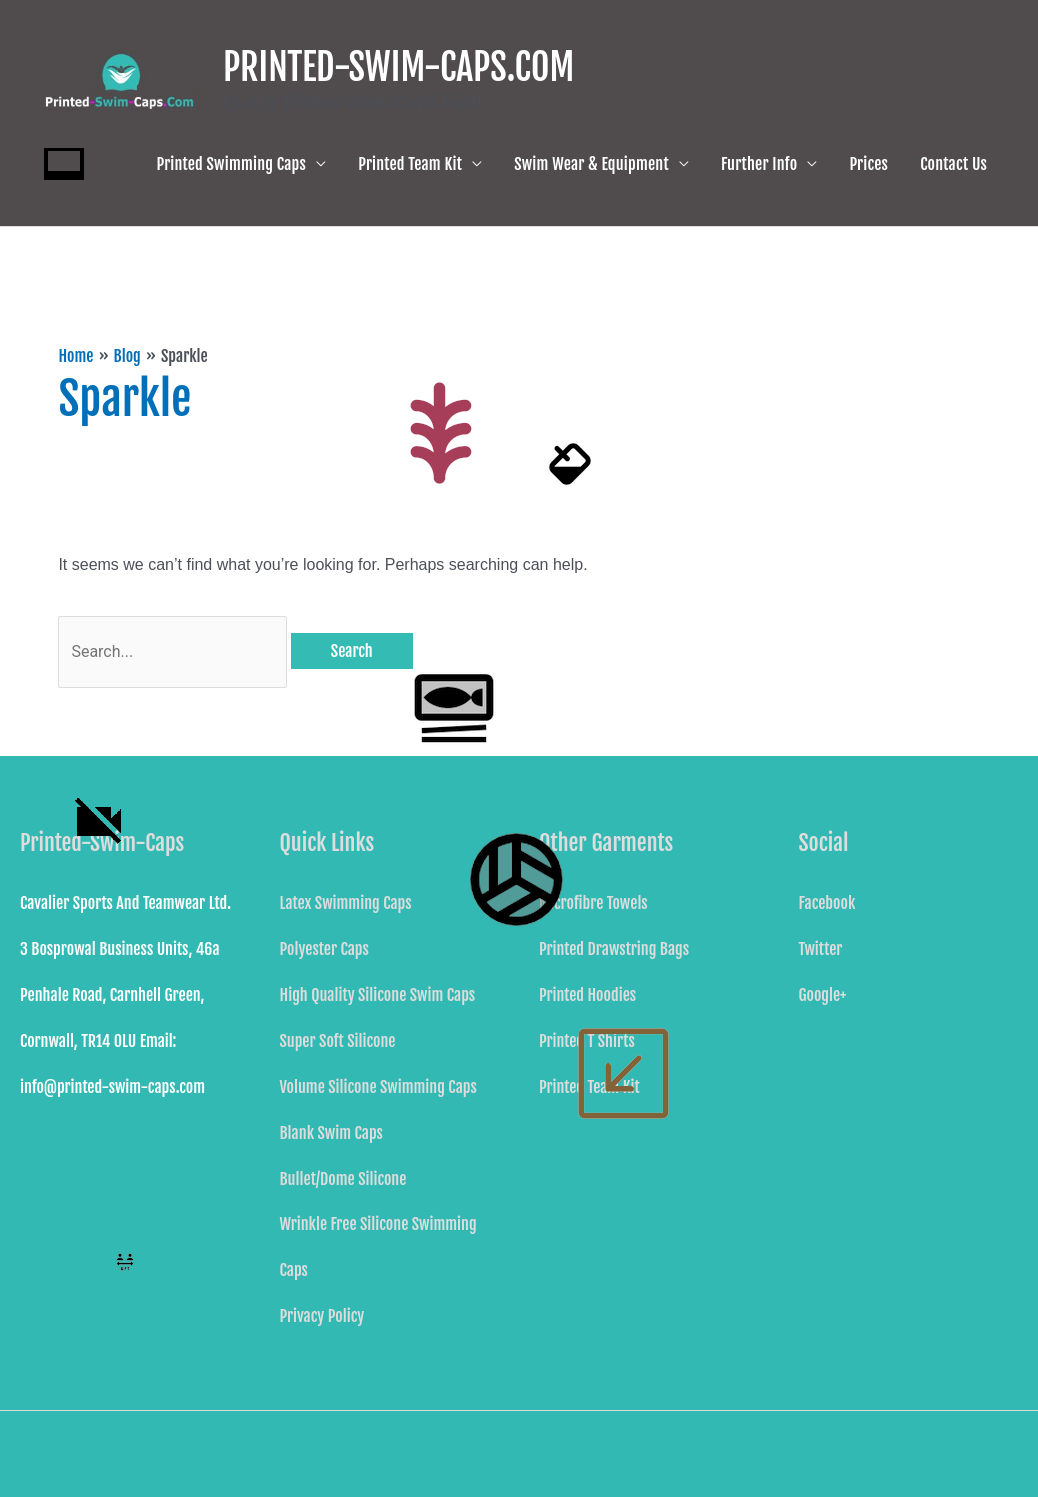 The height and width of the screenshot is (1497, 1038). Describe the element at coordinates (623, 1073) in the screenshot. I see `move content to bottom-left corner` at that location.